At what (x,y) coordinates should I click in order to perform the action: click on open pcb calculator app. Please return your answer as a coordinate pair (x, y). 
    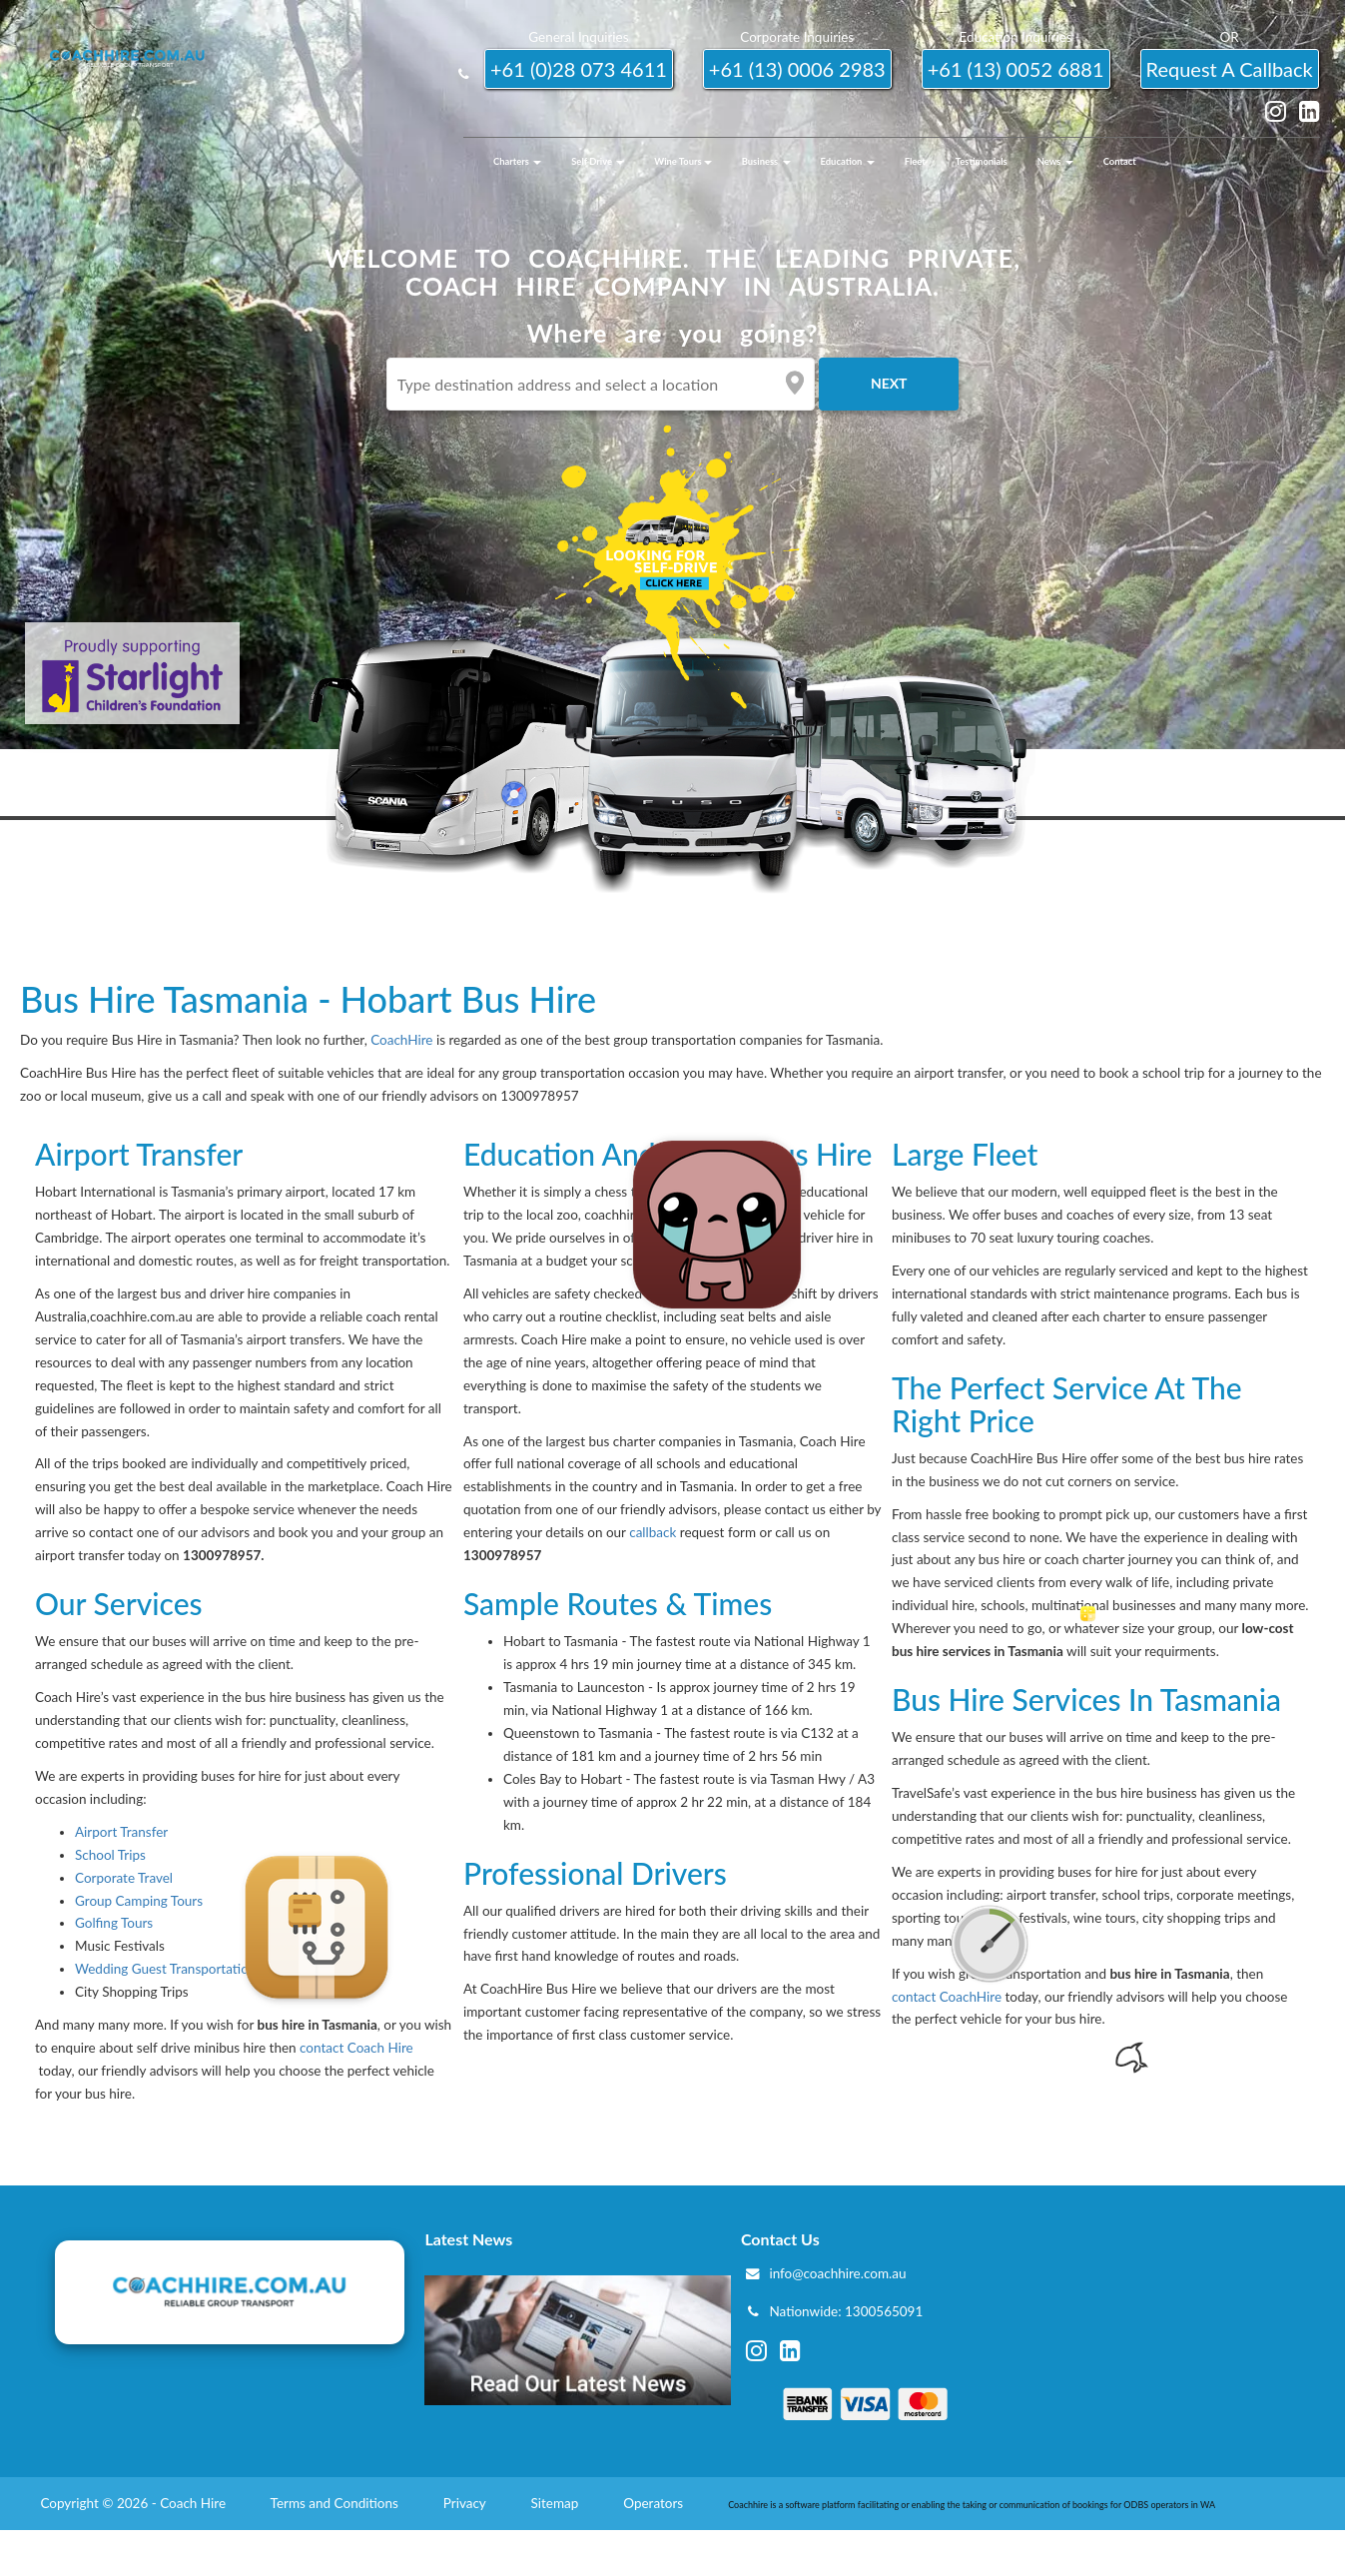
    Looking at the image, I should click on (1087, 1613).